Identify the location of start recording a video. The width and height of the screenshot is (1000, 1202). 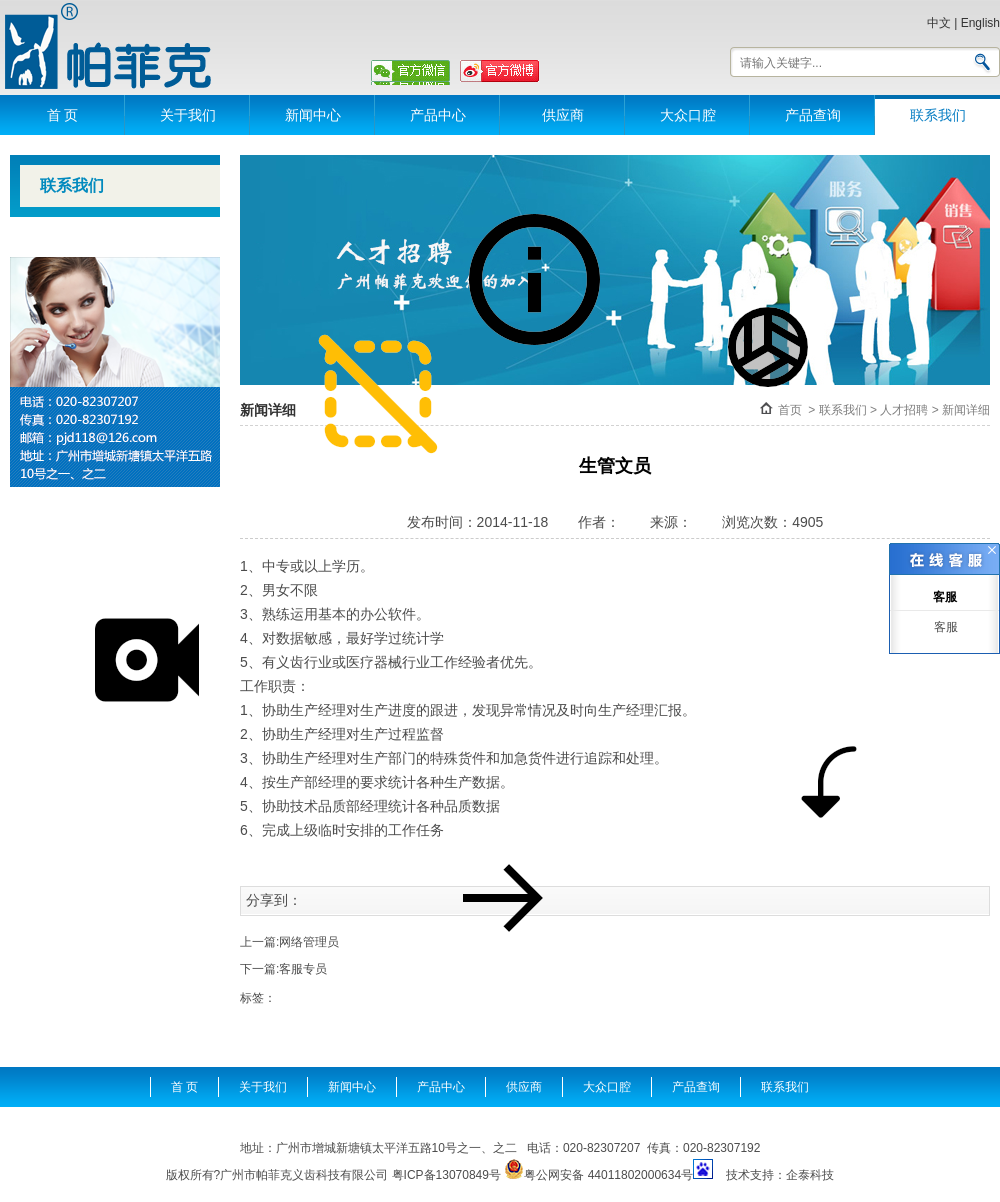
(147, 660).